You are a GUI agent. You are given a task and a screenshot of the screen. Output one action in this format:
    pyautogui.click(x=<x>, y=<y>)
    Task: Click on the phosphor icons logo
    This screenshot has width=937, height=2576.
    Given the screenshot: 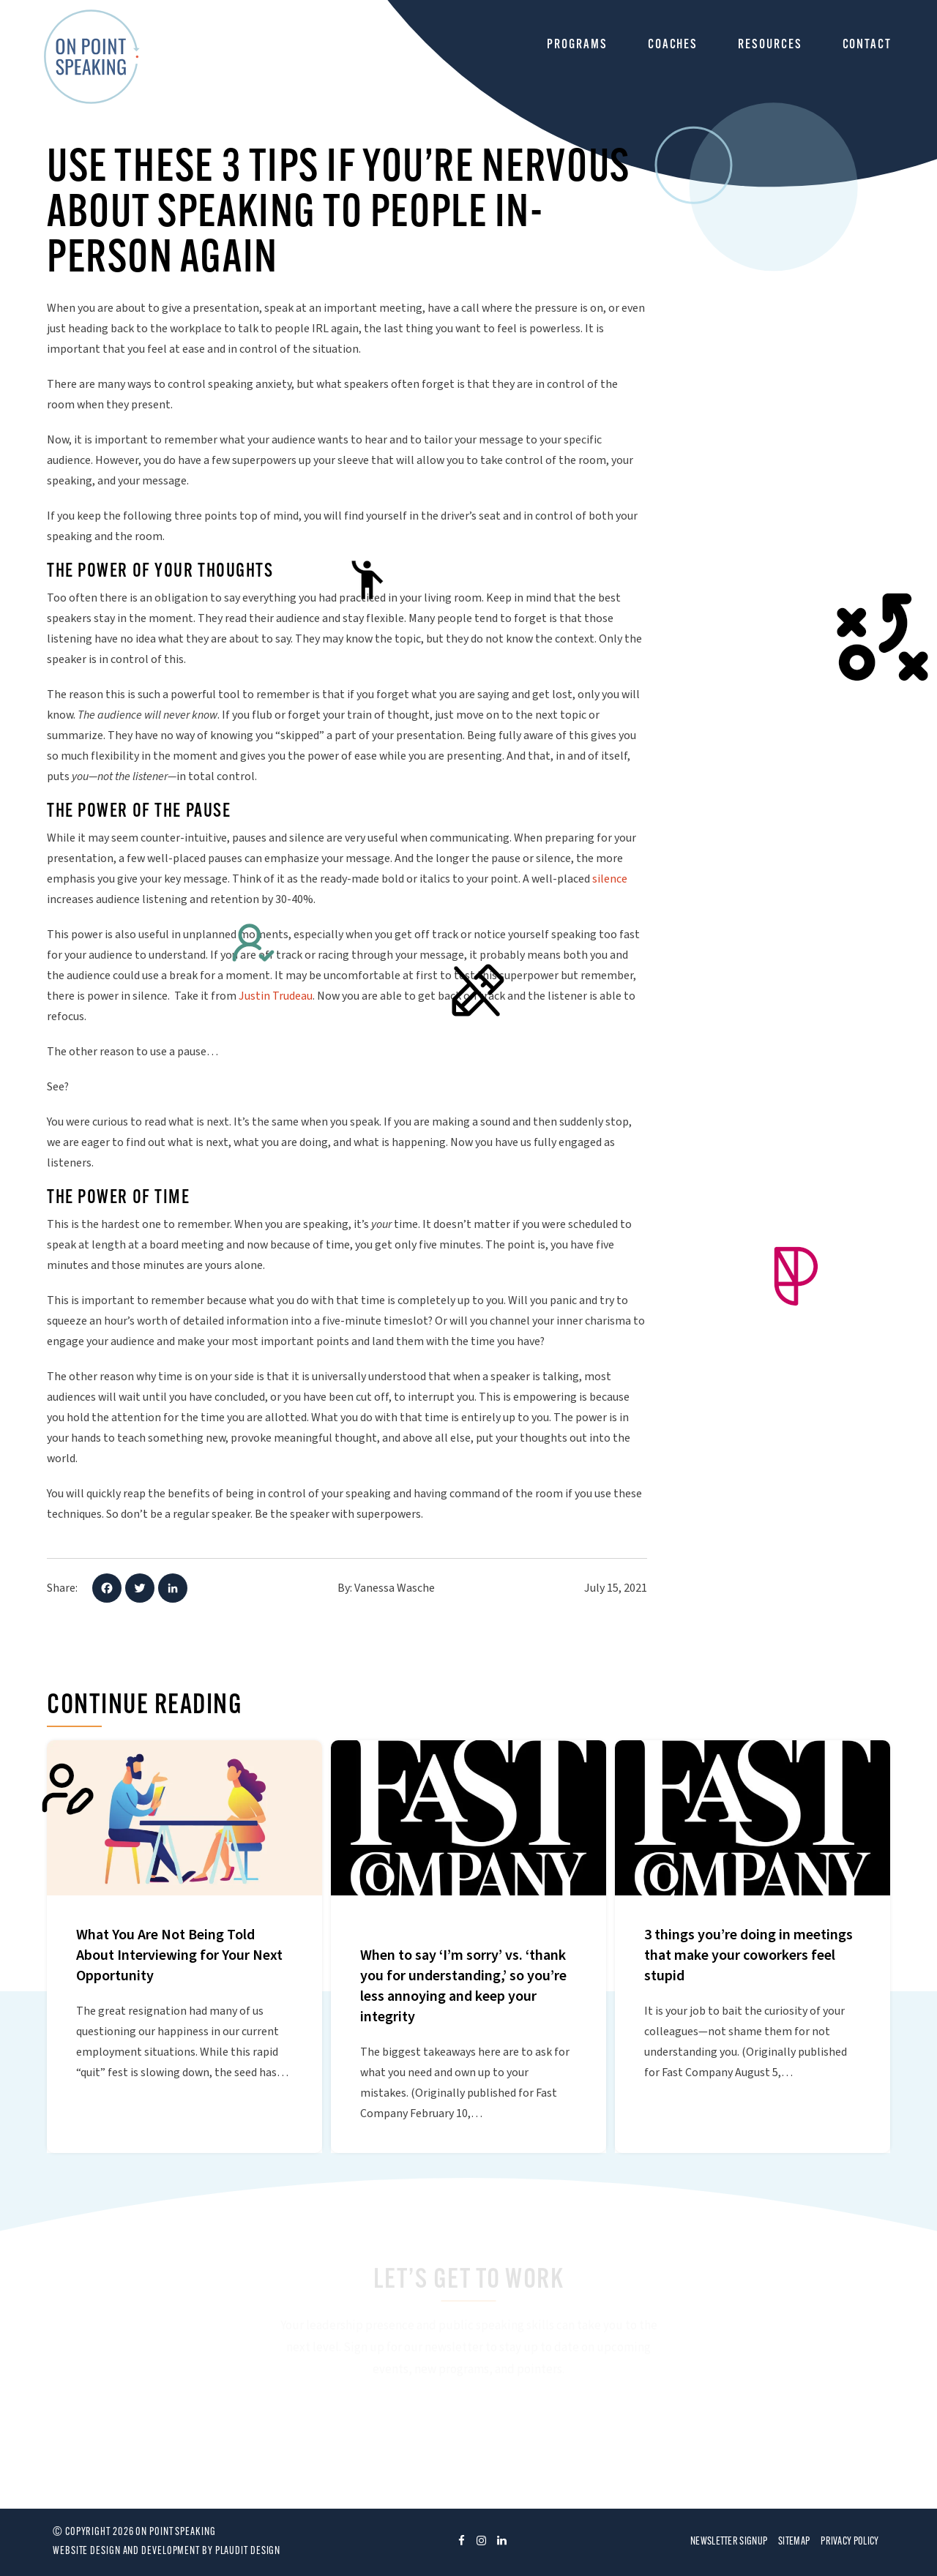 What is the action you would take?
    pyautogui.click(x=791, y=1273)
    